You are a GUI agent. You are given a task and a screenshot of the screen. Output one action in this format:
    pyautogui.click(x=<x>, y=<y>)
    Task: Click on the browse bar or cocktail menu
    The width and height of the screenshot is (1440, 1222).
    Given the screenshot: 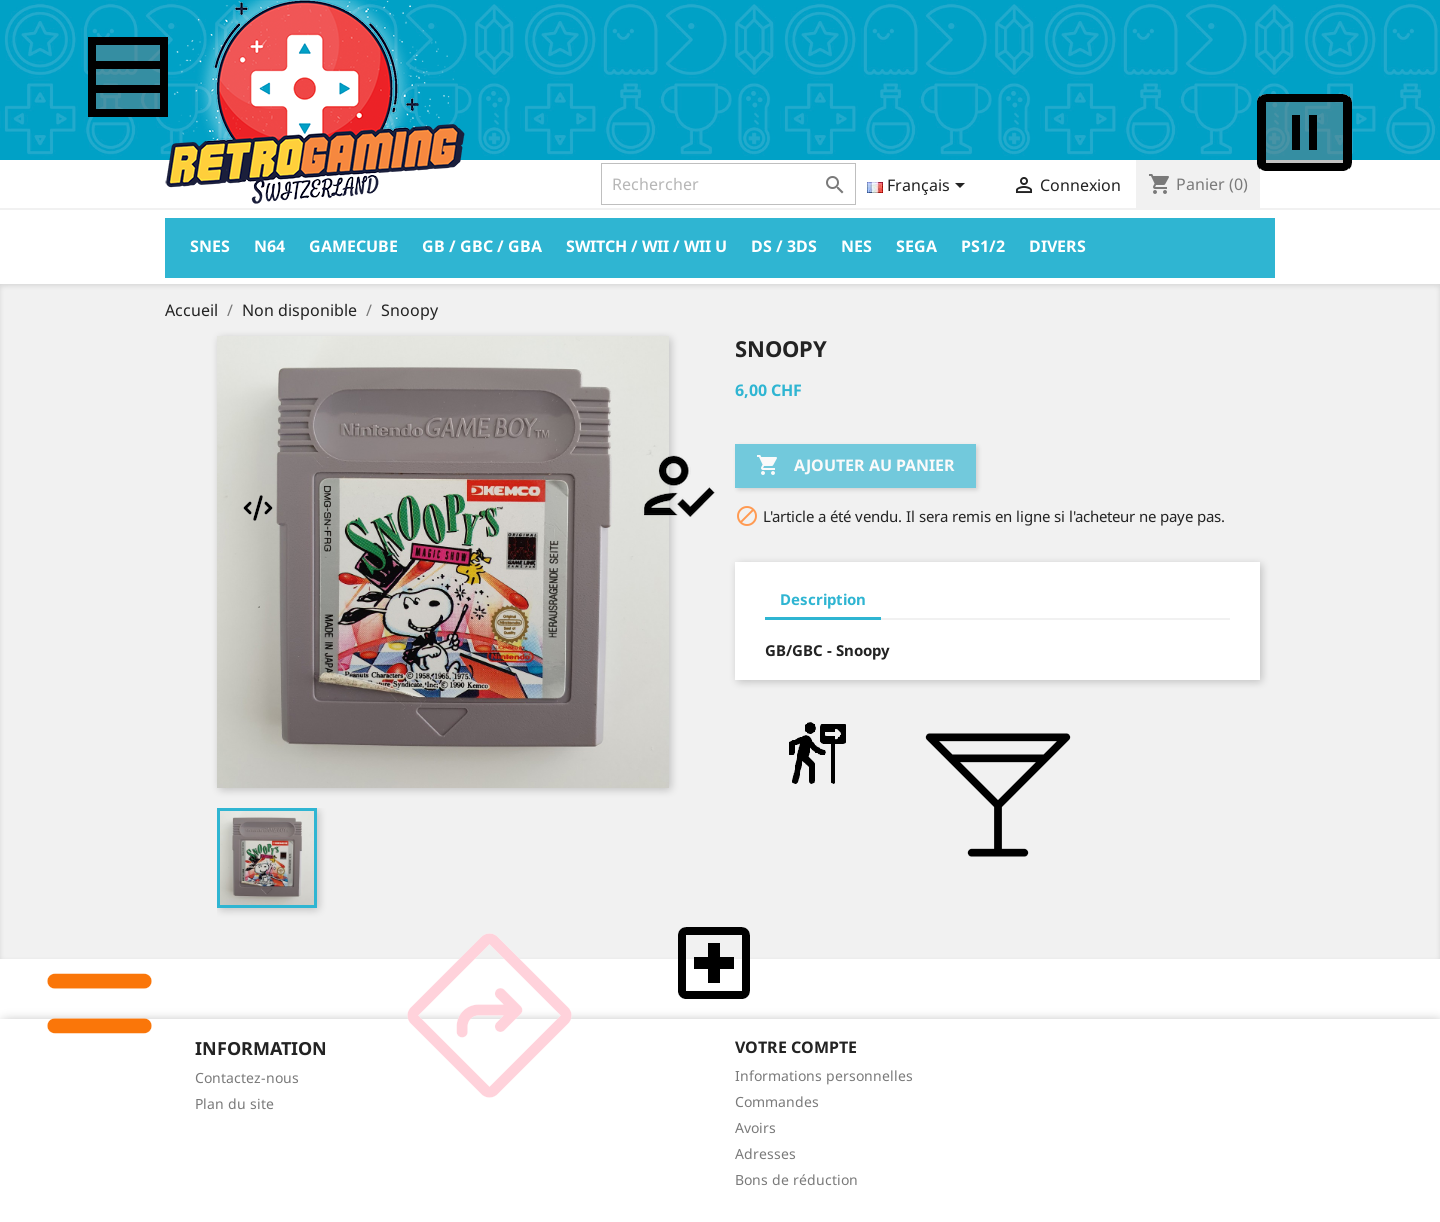 What is the action you would take?
    pyautogui.click(x=998, y=795)
    